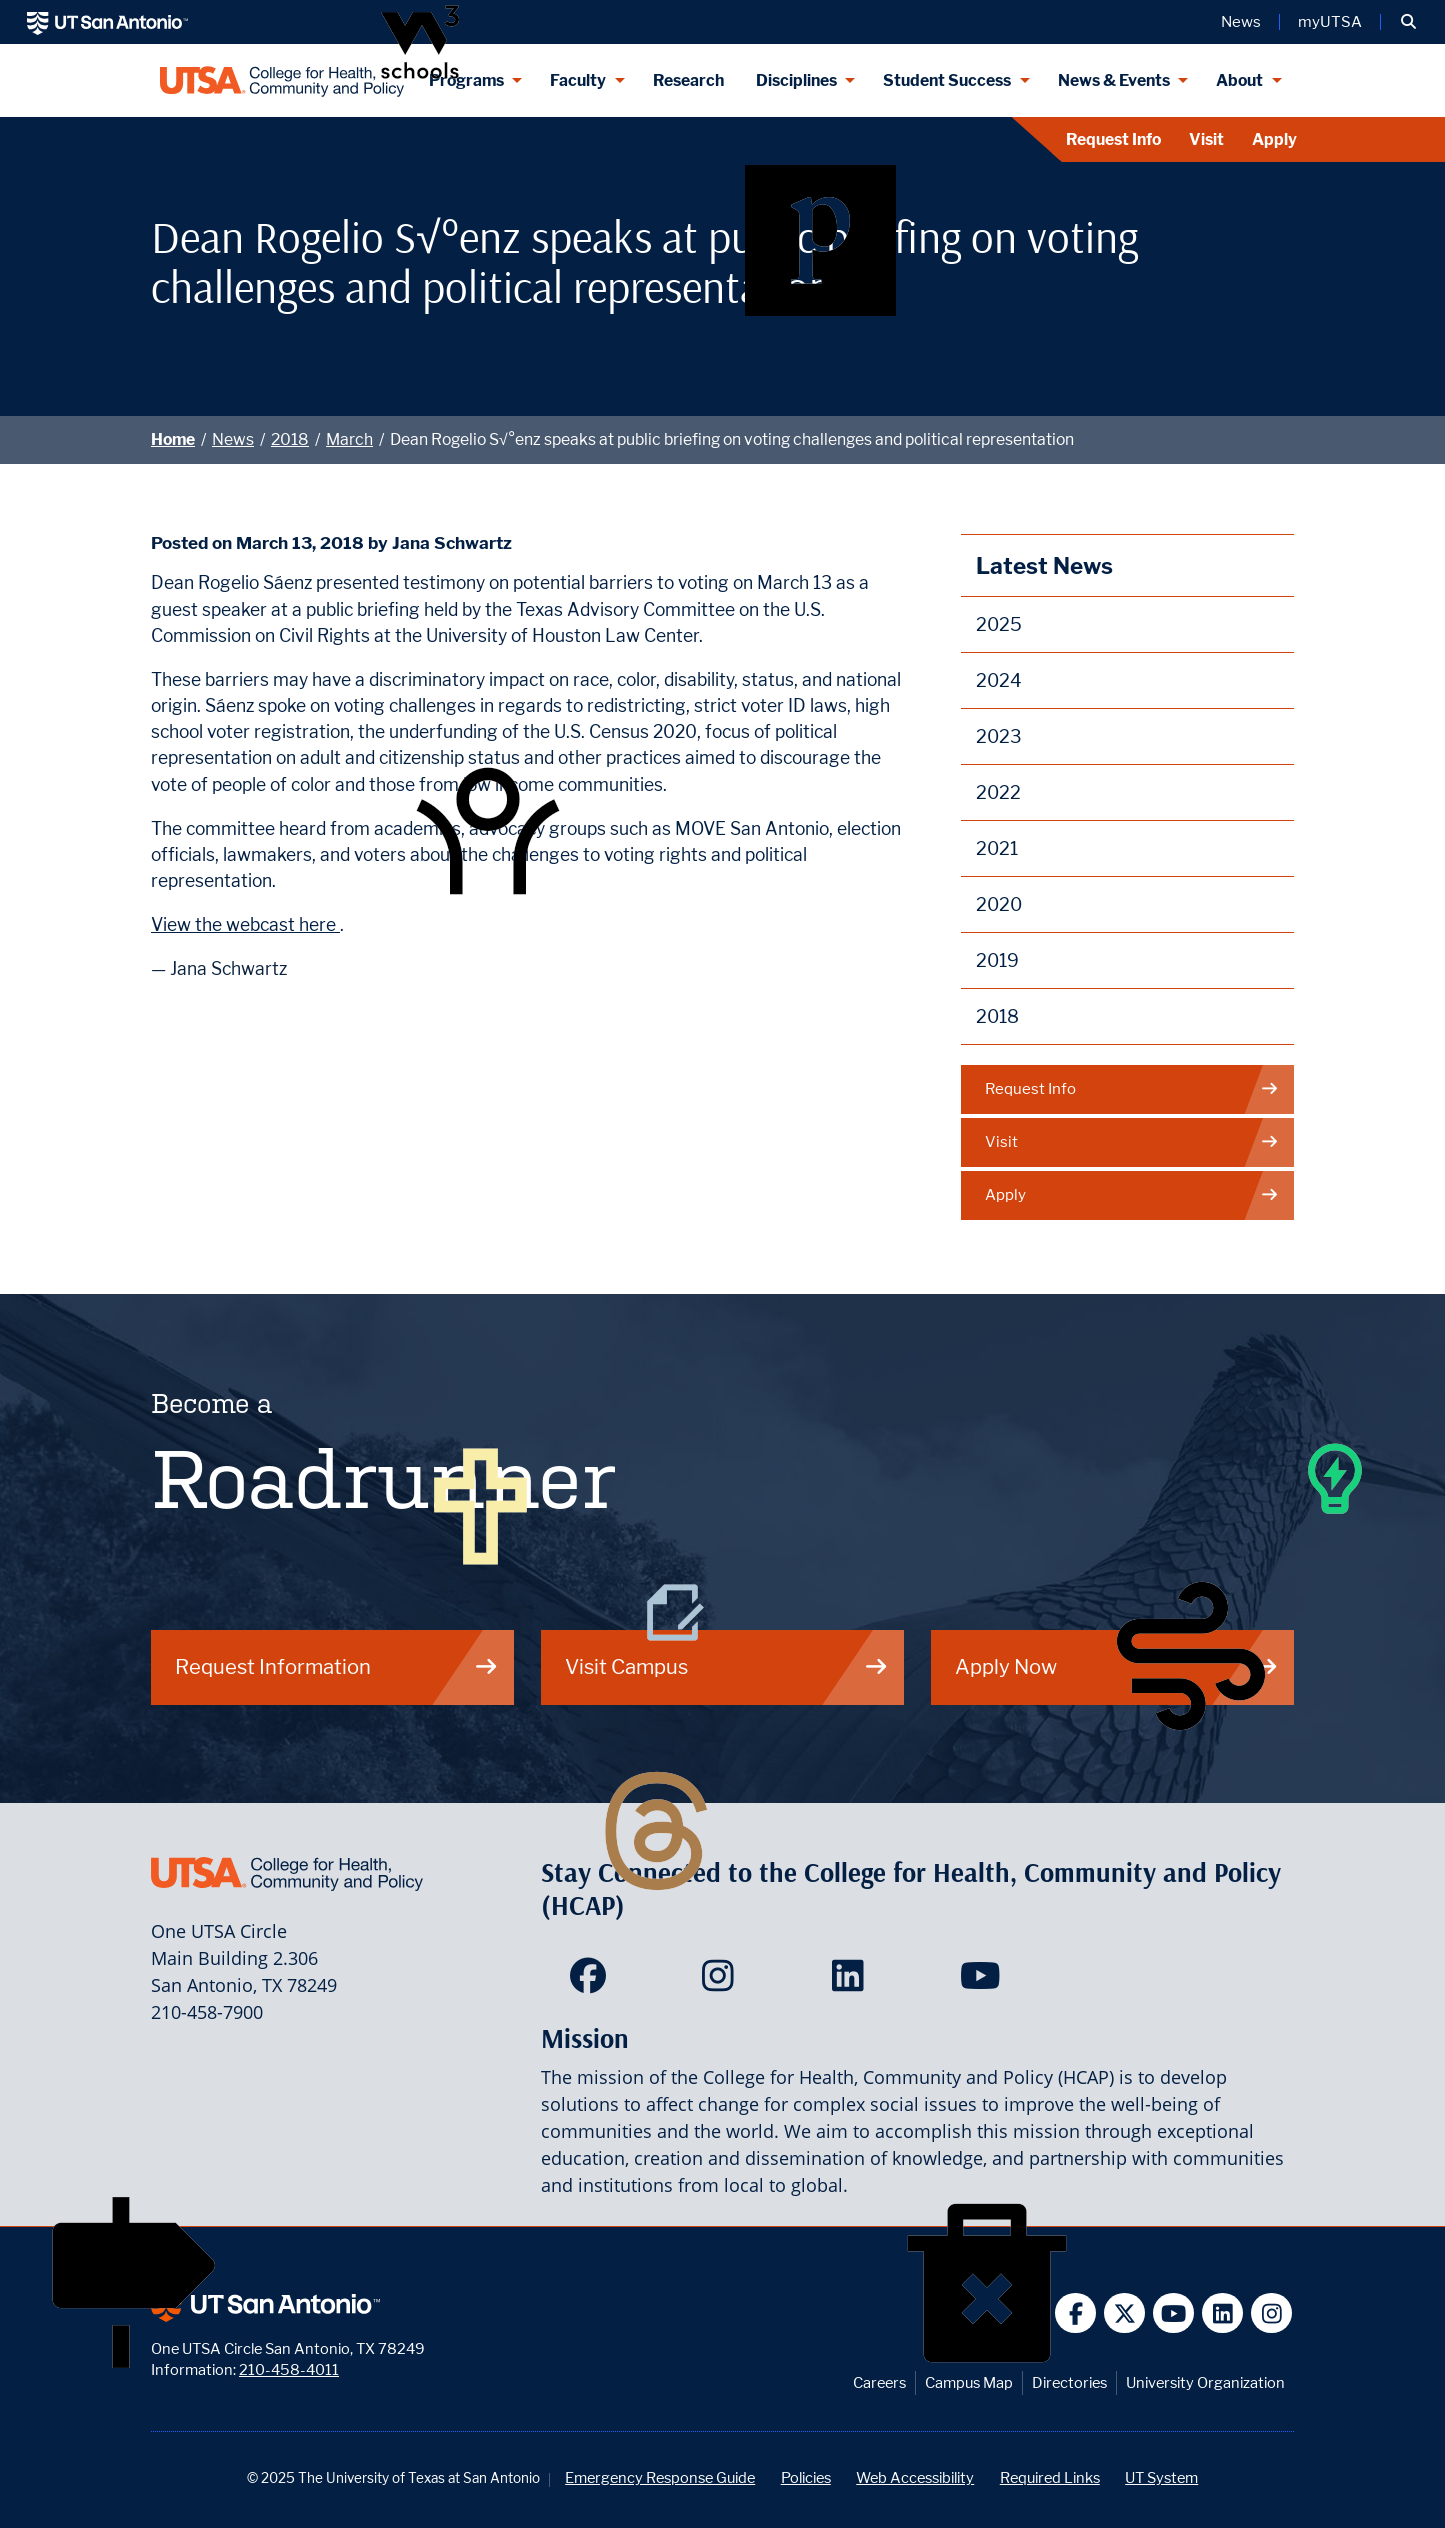  What do you see at coordinates (1191, 1656) in the screenshot?
I see `indicates windy weather conditions` at bounding box center [1191, 1656].